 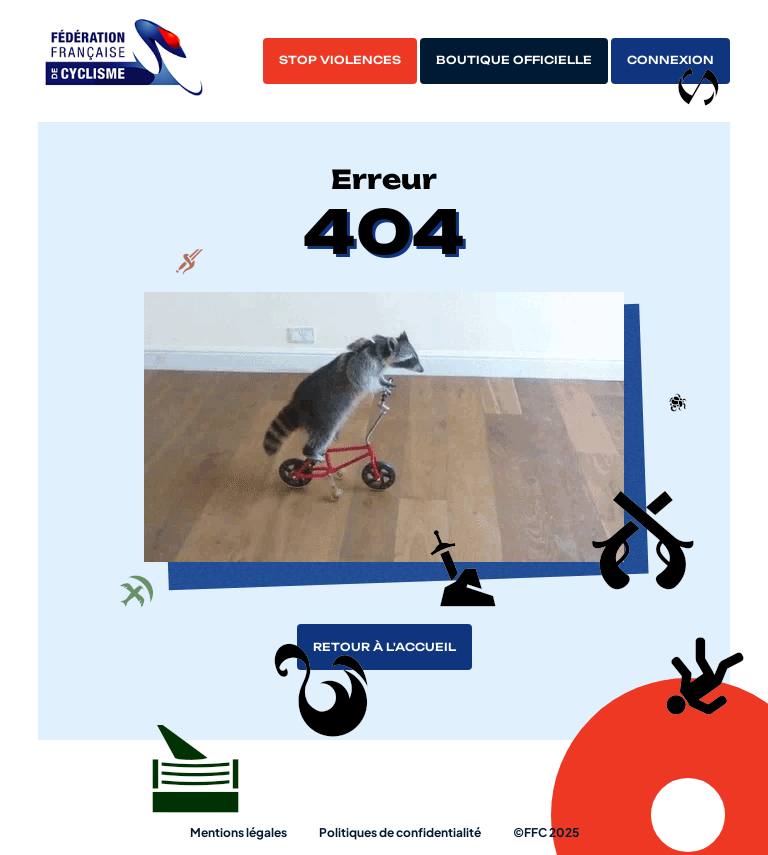 What do you see at coordinates (189, 262) in the screenshot?
I see `access weapons or combat equipment` at bounding box center [189, 262].